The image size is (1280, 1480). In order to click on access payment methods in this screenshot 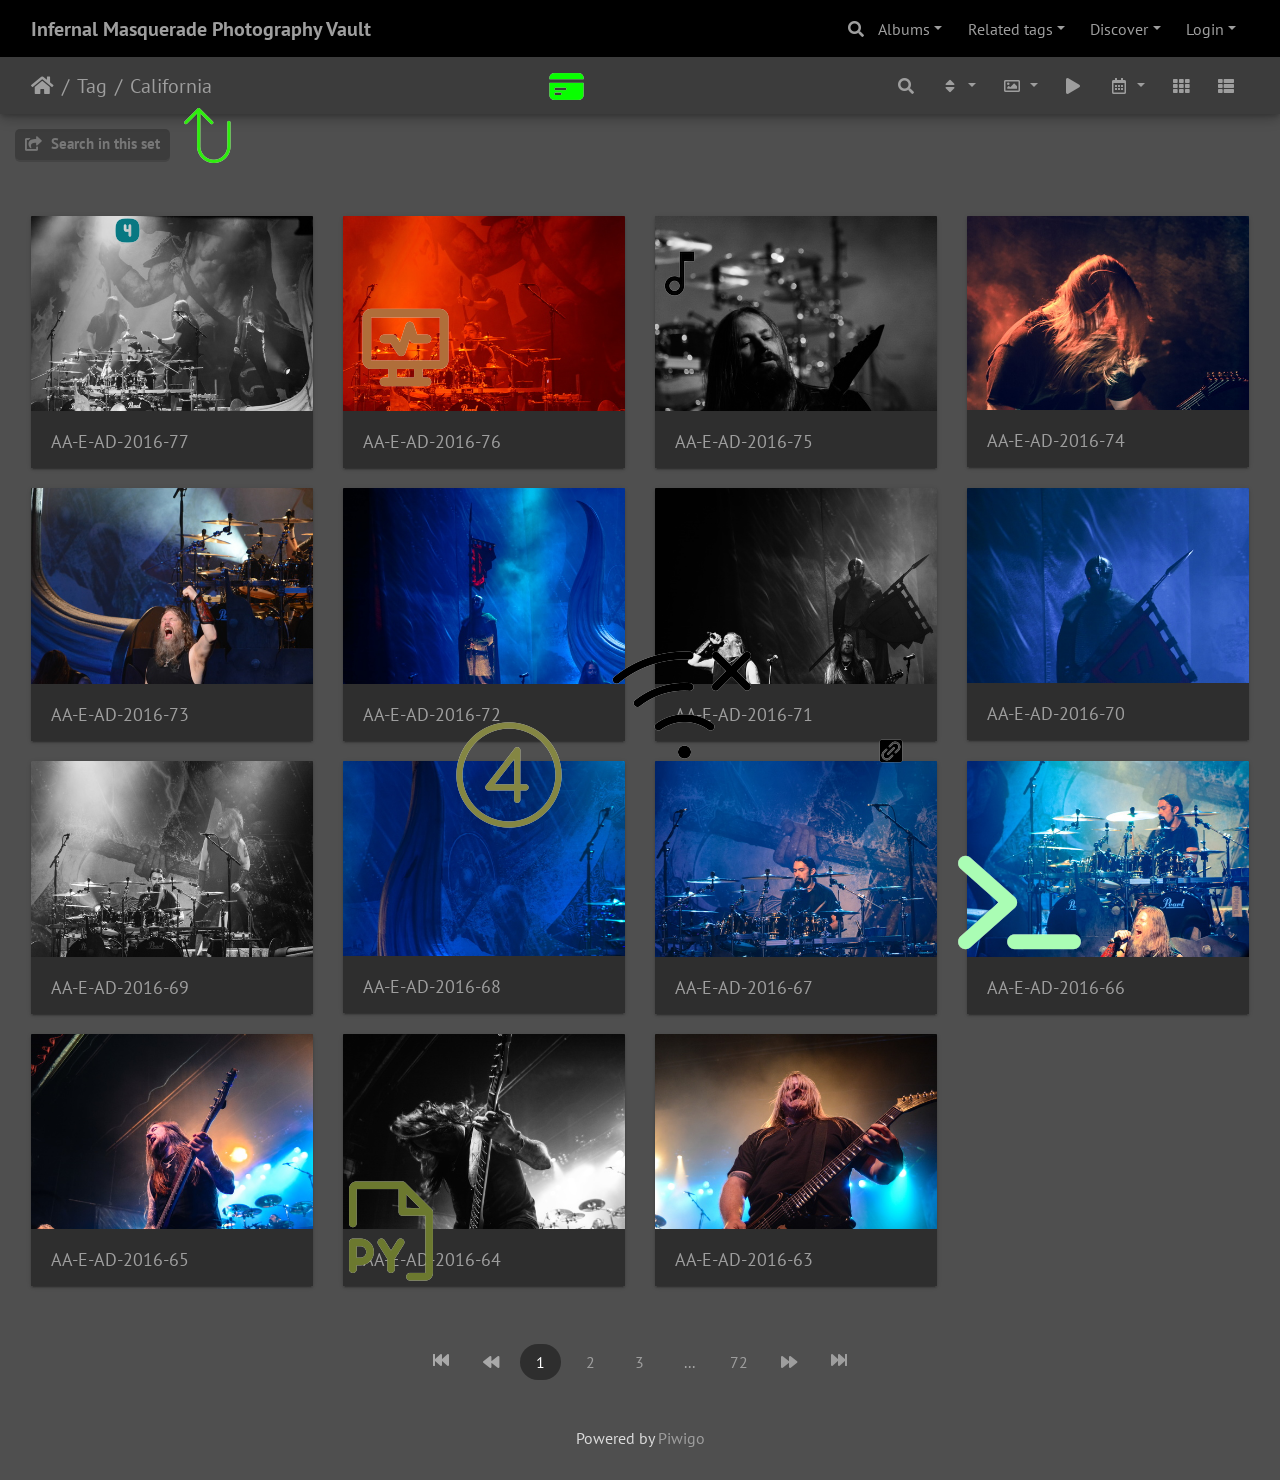, I will do `click(566, 86)`.